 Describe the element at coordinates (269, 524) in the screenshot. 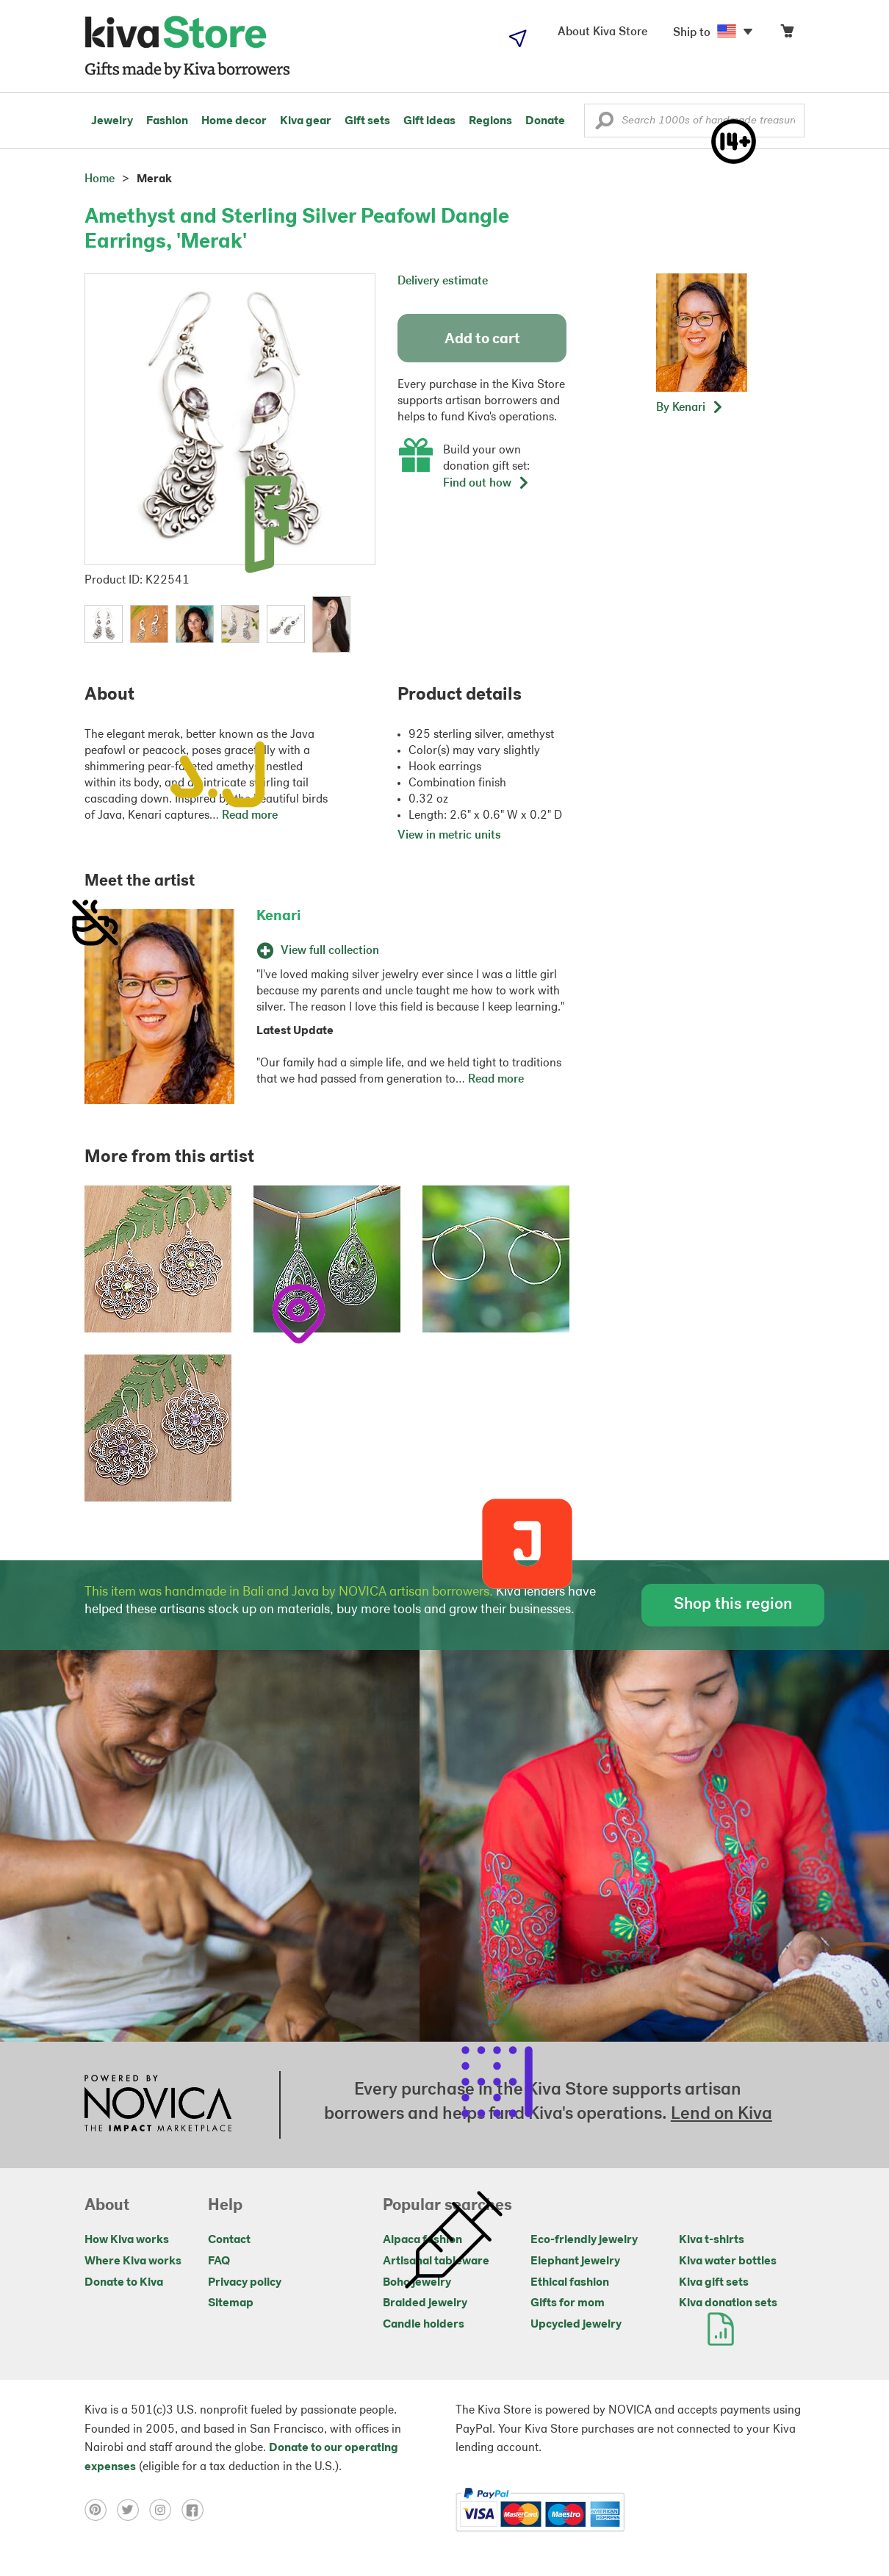

I see `launch fortnite game` at that location.